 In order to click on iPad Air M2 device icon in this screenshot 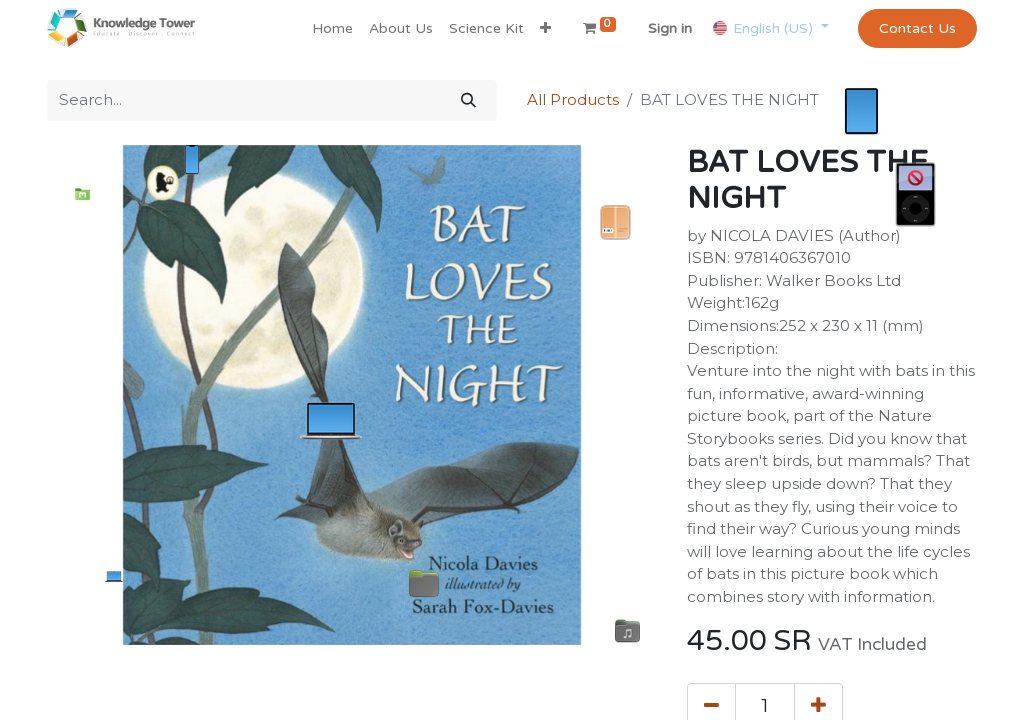, I will do `click(861, 111)`.